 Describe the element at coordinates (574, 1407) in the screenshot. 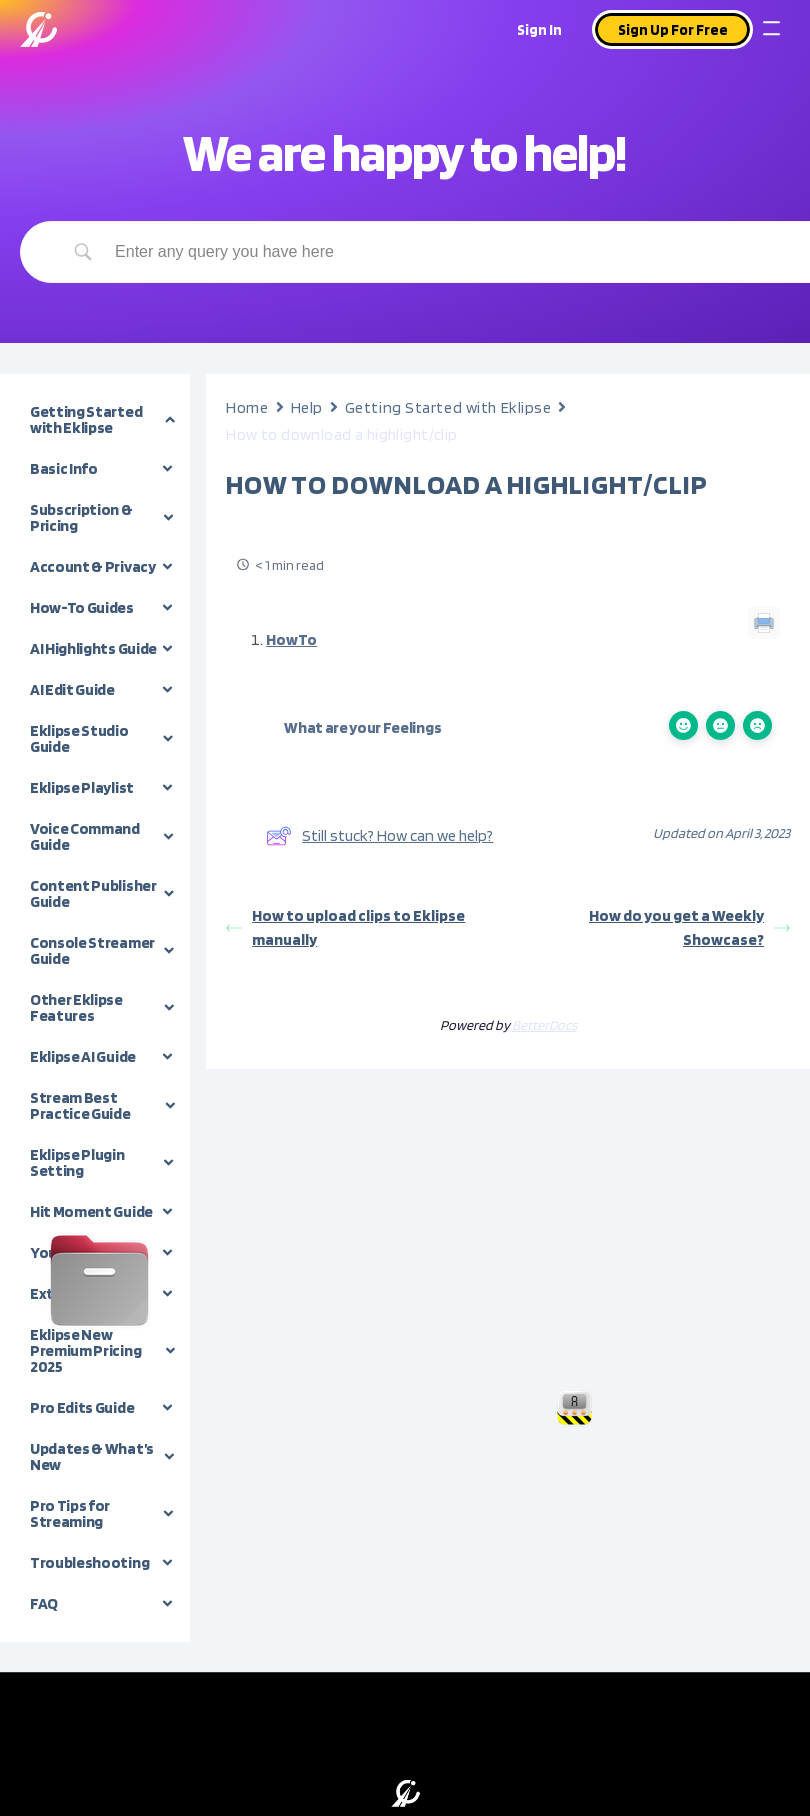

I see `open chromatic guitar tuner app (development version)` at that location.